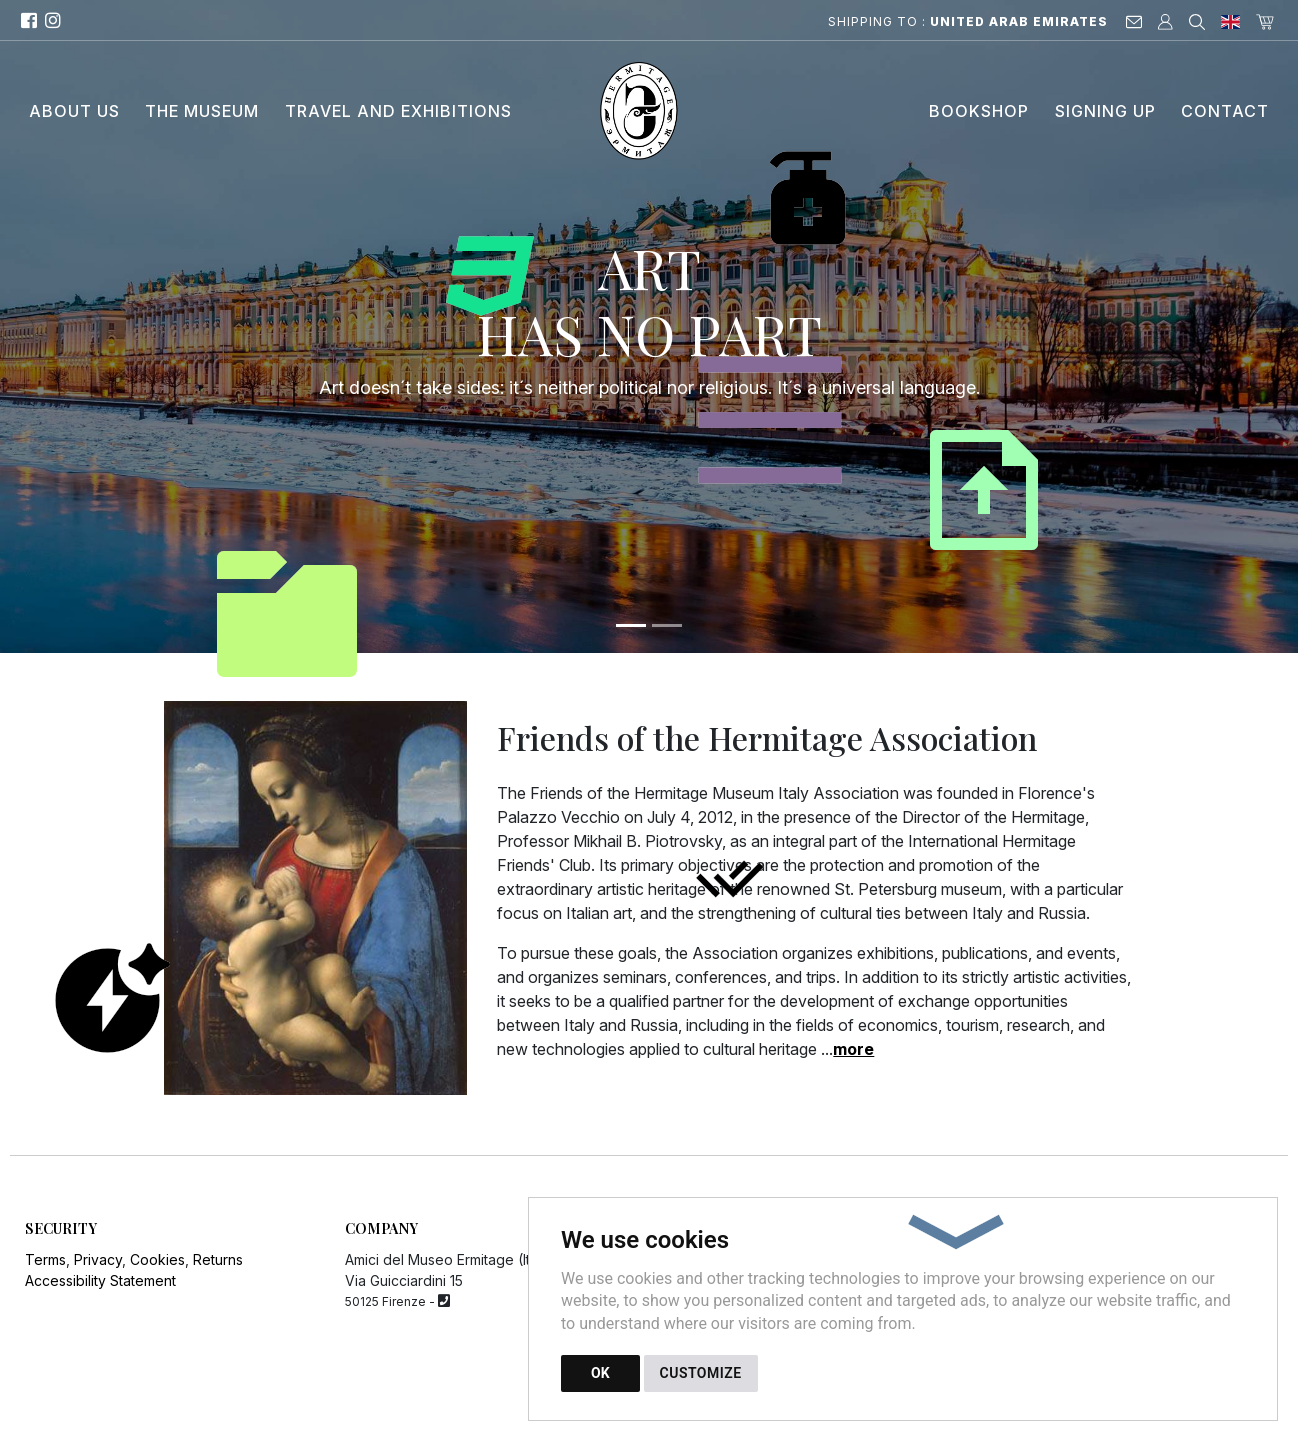  Describe the element at coordinates (730, 879) in the screenshot. I see `message sent and read confirmation` at that location.